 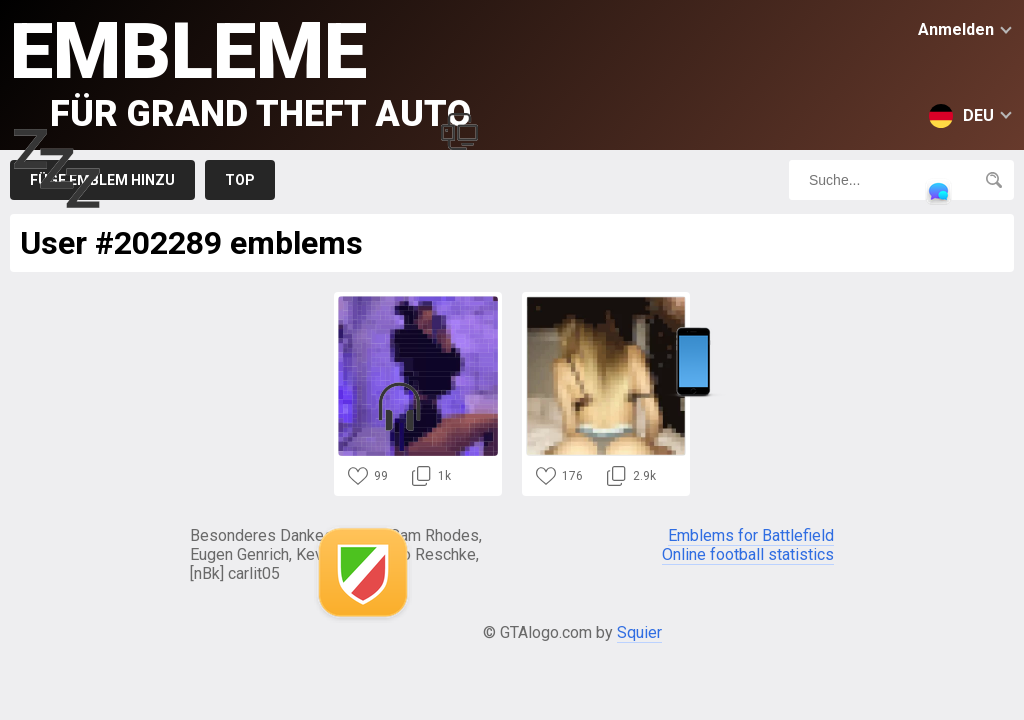 What do you see at coordinates (459, 131) in the screenshot?
I see `manage connected devices and peripherals` at bounding box center [459, 131].